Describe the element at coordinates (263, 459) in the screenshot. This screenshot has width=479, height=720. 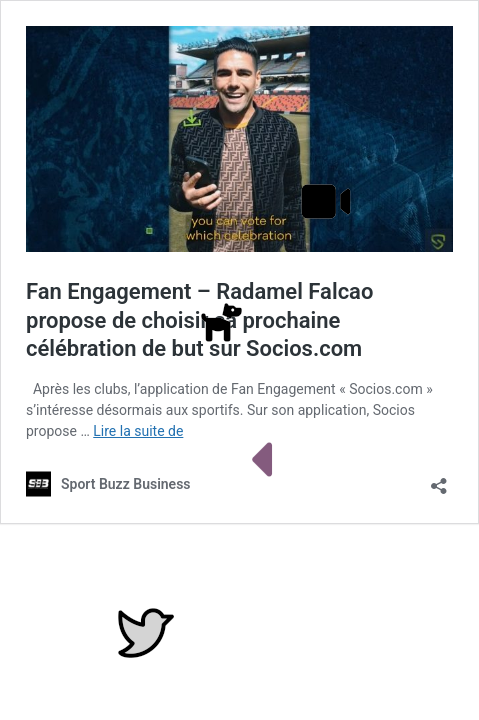
I see `go back to the previous screen` at that location.